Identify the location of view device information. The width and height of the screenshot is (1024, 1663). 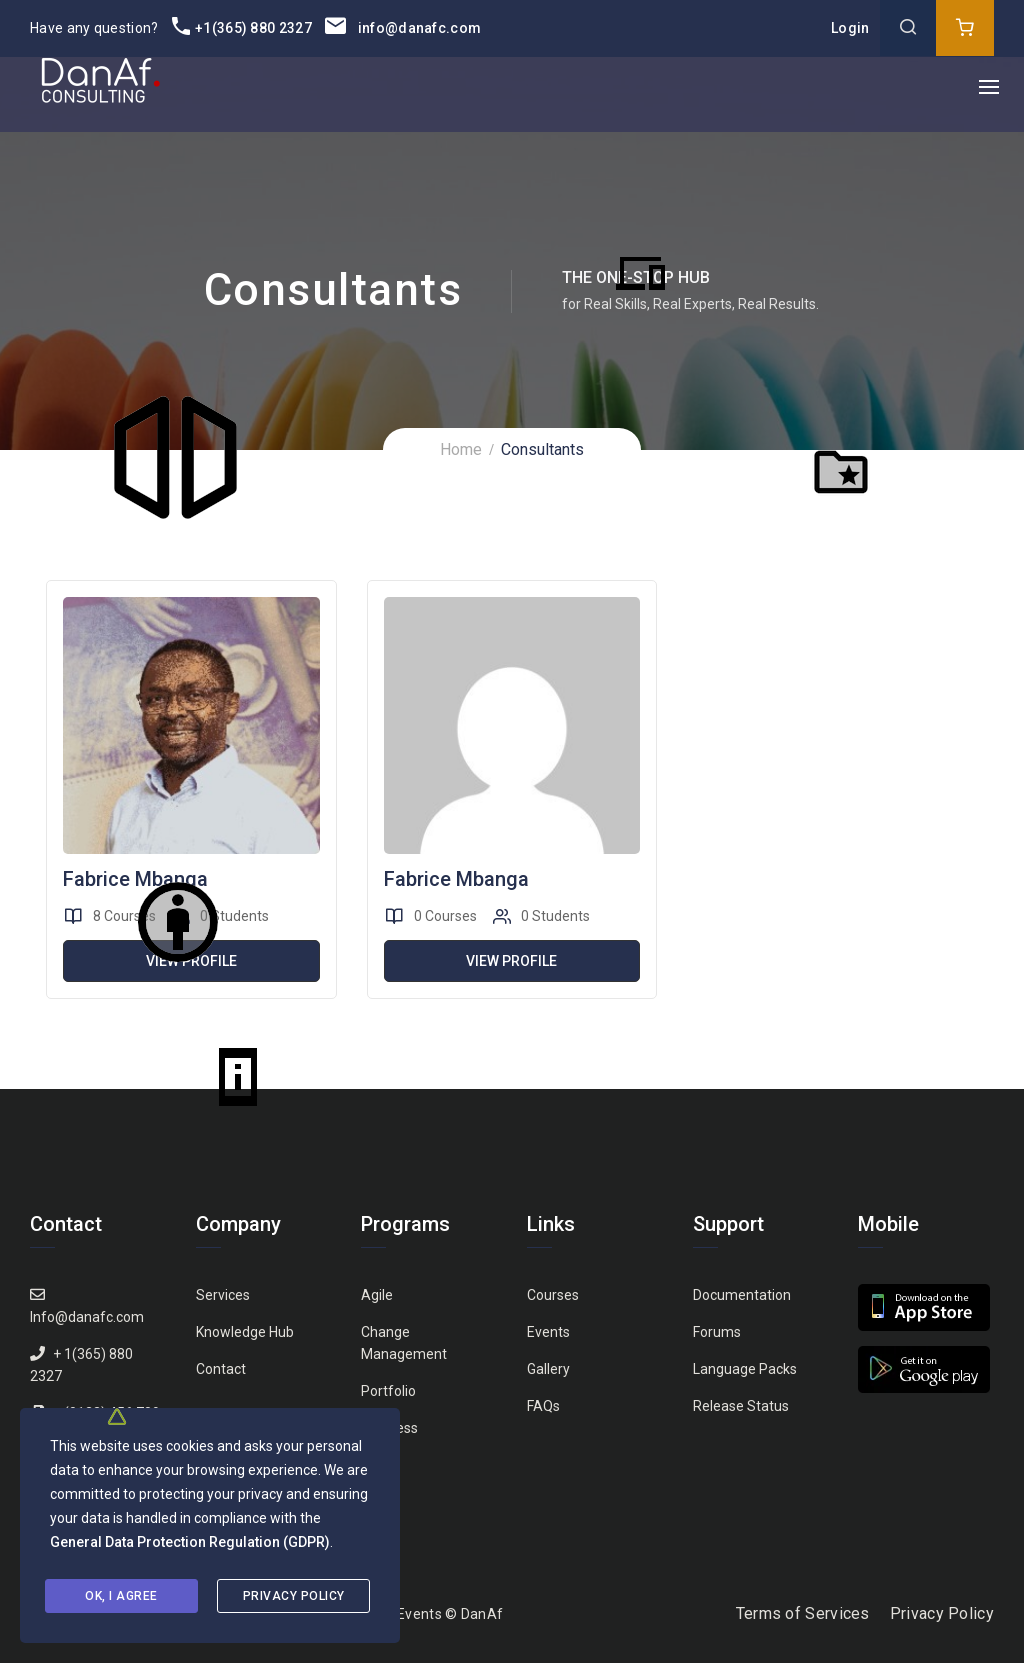
(238, 1077).